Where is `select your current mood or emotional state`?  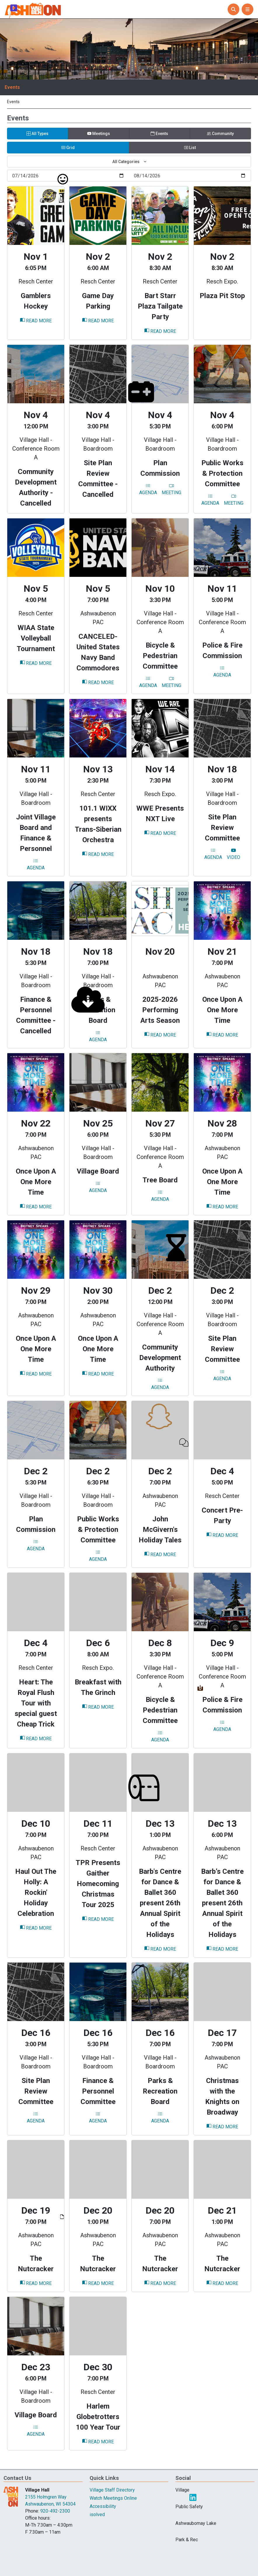 select your current mood or emotional state is located at coordinates (63, 179).